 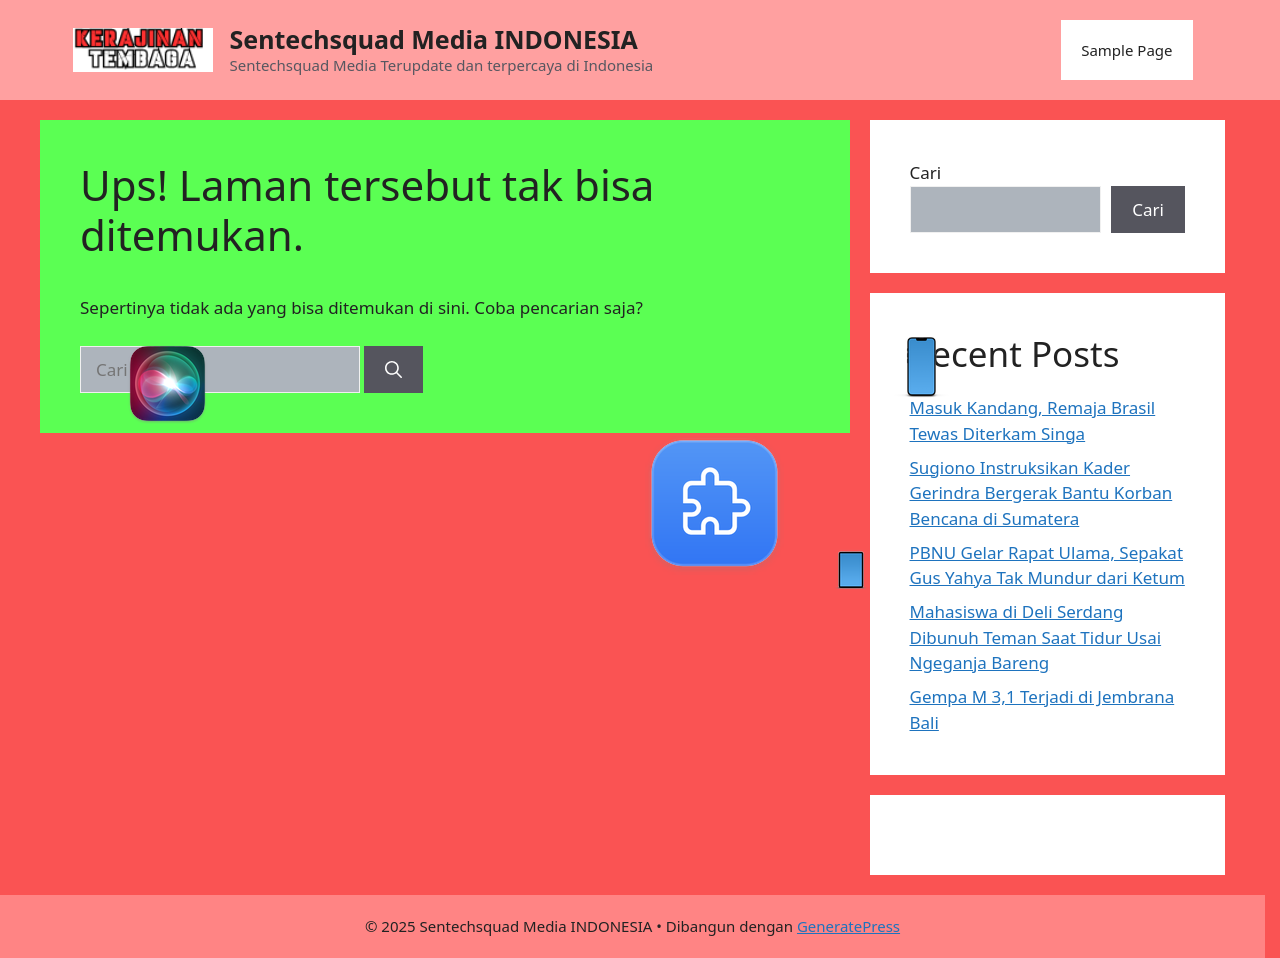 I want to click on manage plugin or extension settings, so click(x=714, y=505).